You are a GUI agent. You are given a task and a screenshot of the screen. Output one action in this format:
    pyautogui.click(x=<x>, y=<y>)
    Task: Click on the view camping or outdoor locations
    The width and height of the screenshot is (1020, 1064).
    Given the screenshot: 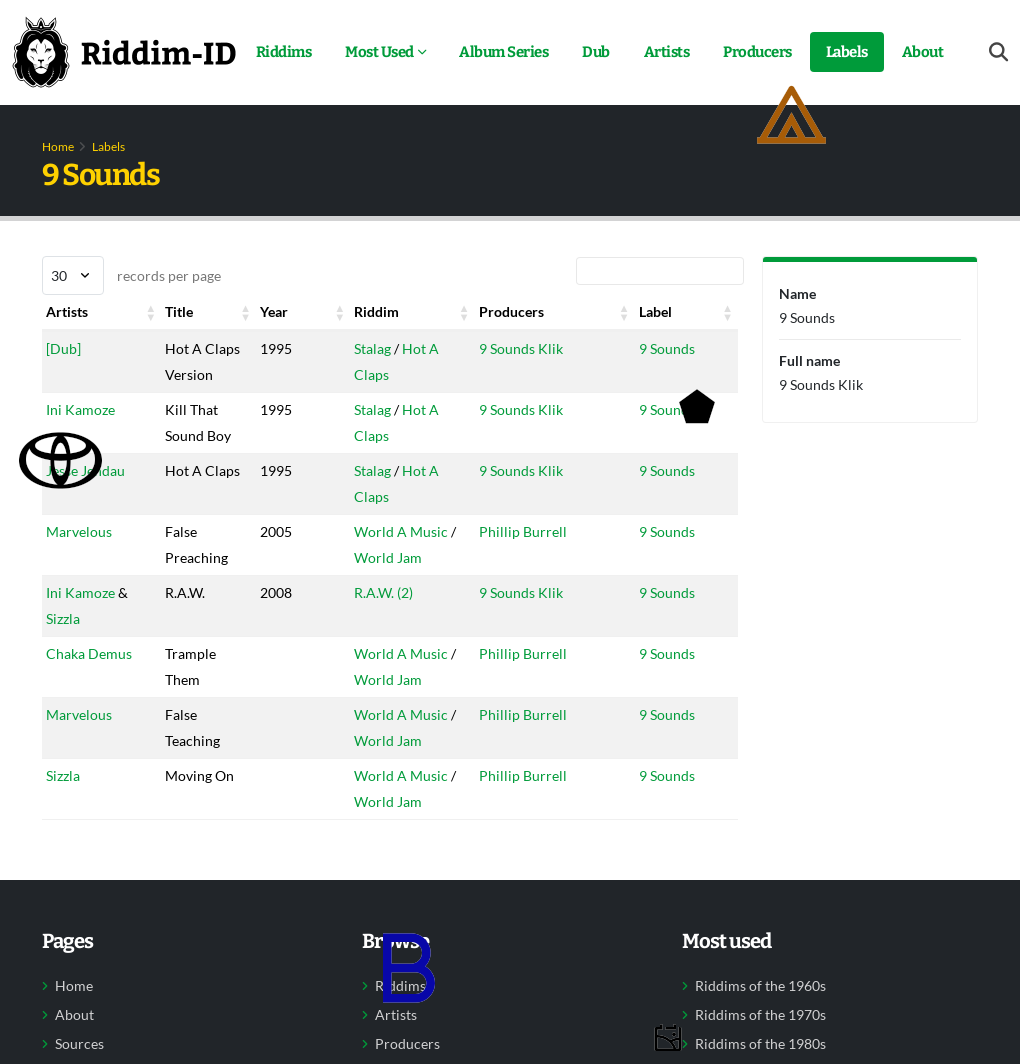 What is the action you would take?
    pyautogui.click(x=791, y=115)
    